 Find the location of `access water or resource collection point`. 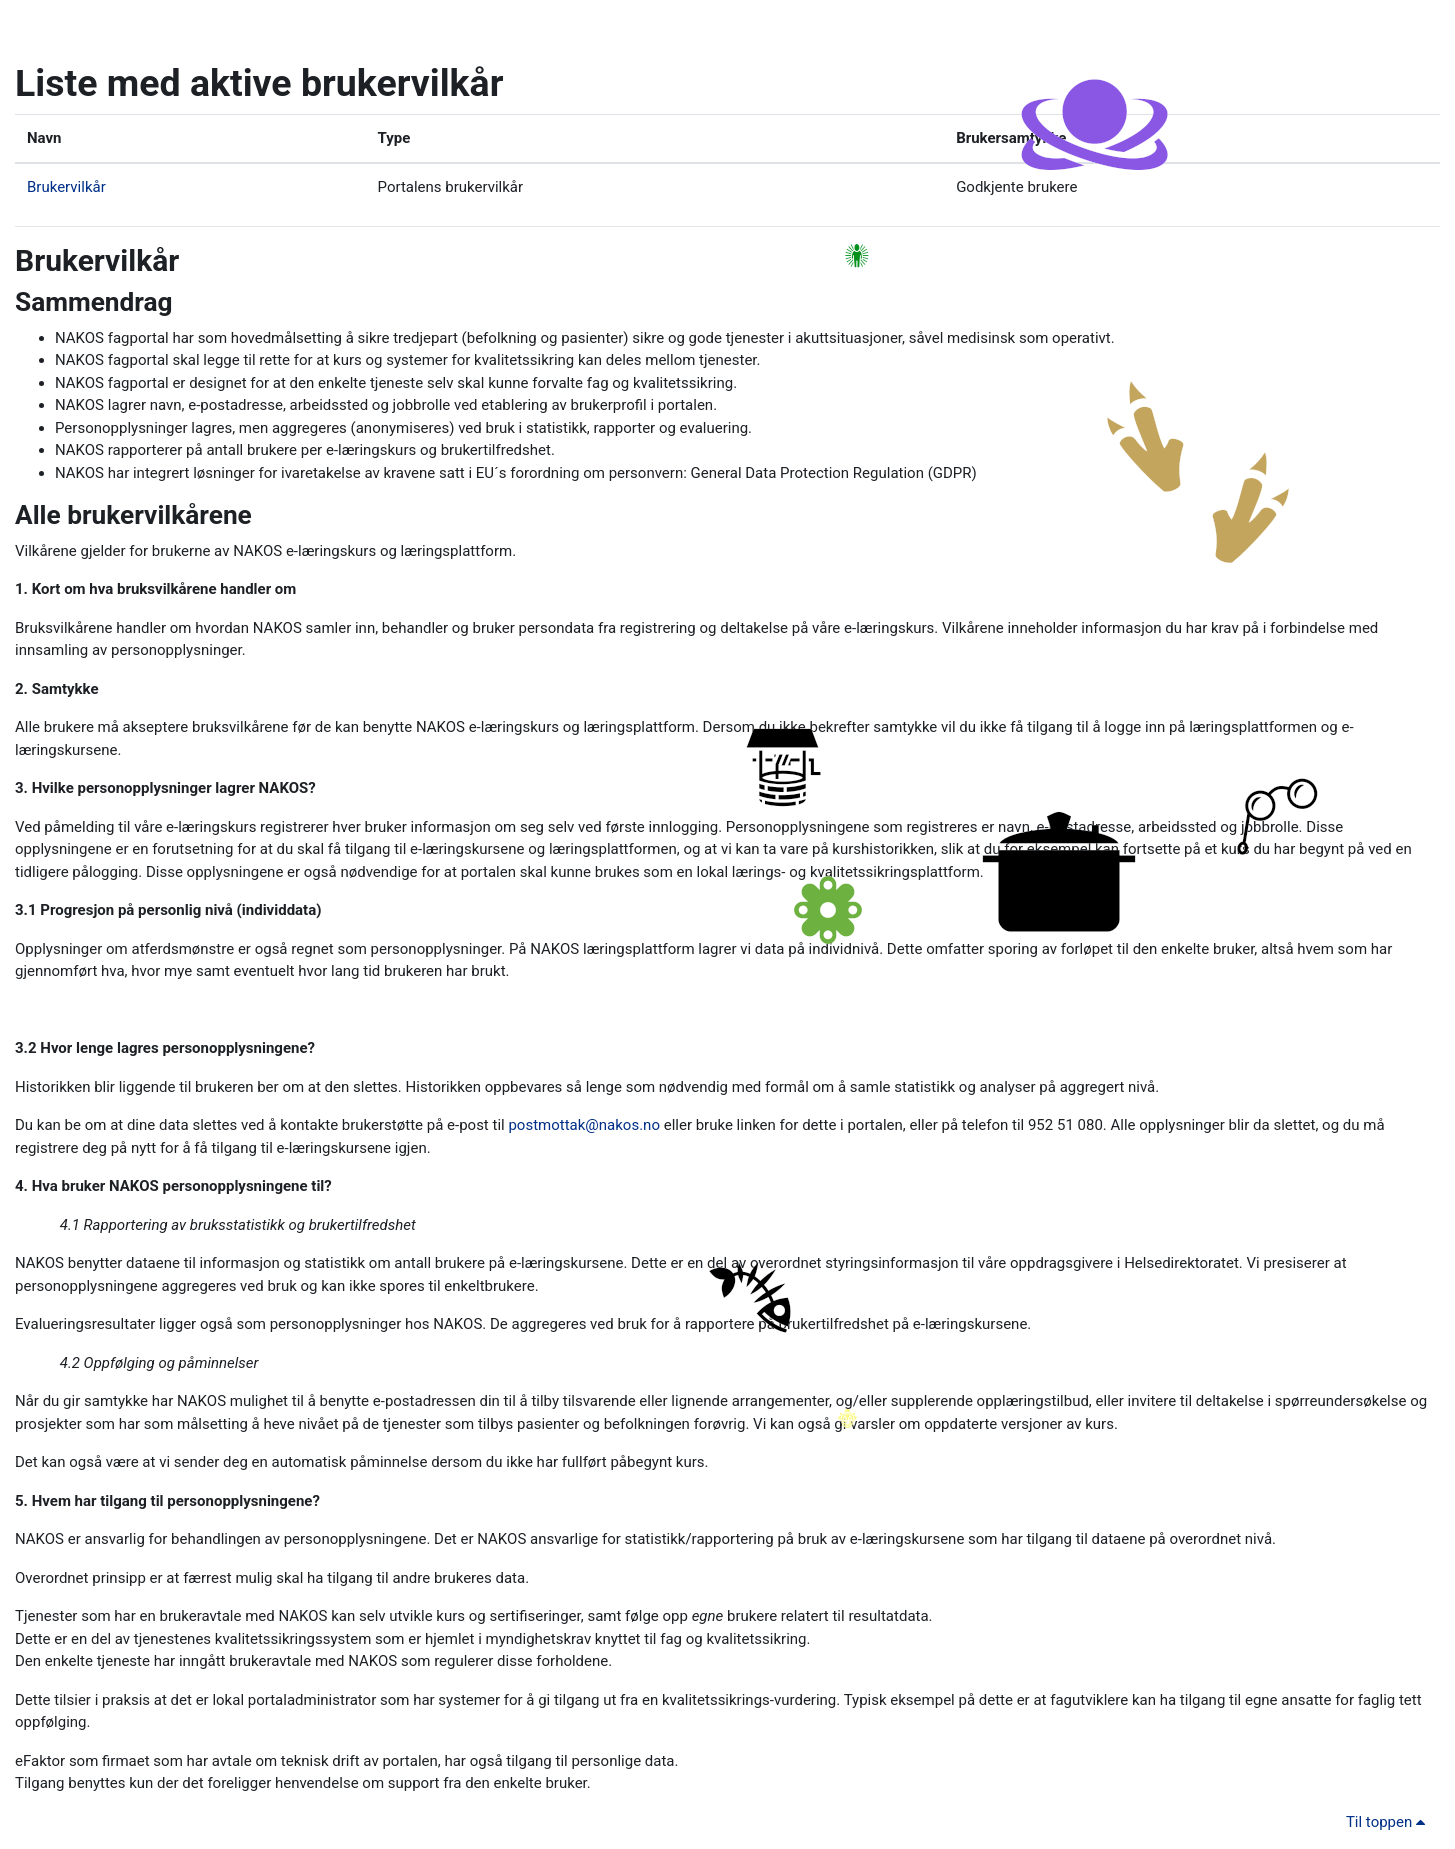

access water or resource collection point is located at coordinates (782, 767).